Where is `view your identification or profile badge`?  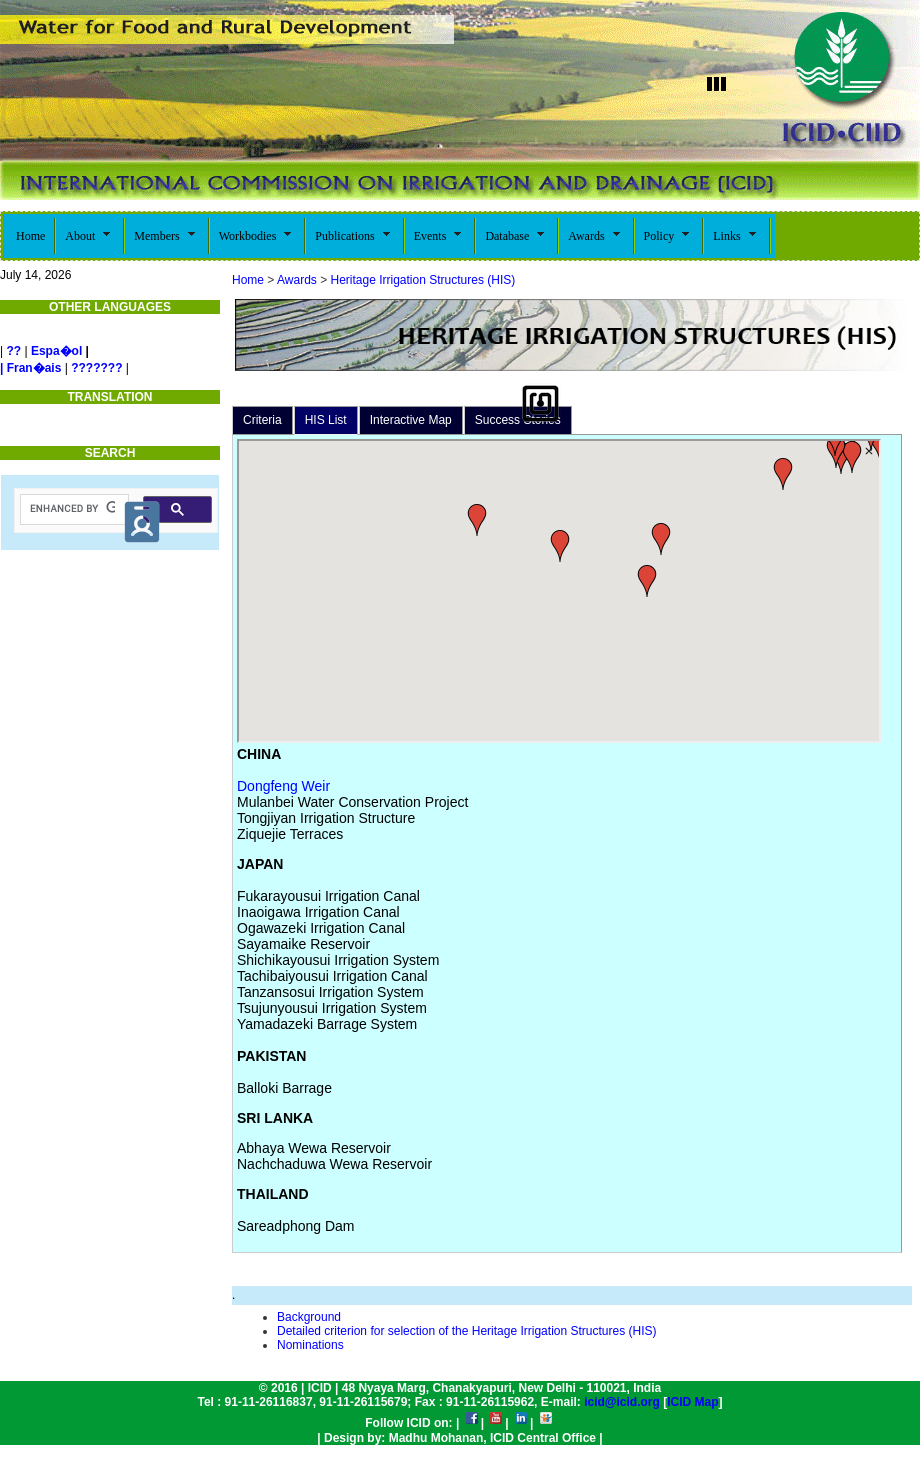 view your identification or profile badge is located at coordinates (142, 522).